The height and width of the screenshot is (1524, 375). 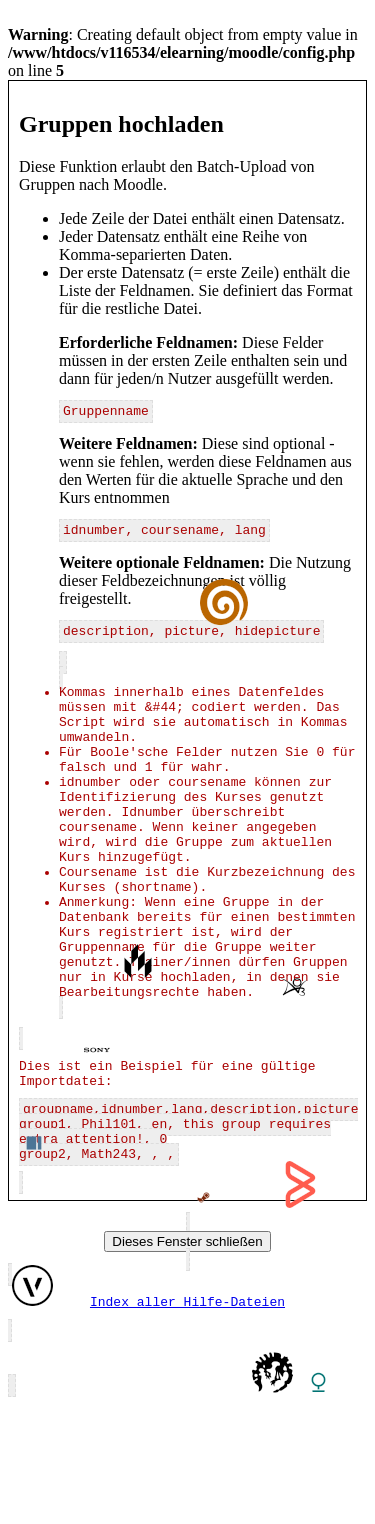 What do you see at coordinates (97, 1050) in the screenshot?
I see `sony brand or product identifier` at bounding box center [97, 1050].